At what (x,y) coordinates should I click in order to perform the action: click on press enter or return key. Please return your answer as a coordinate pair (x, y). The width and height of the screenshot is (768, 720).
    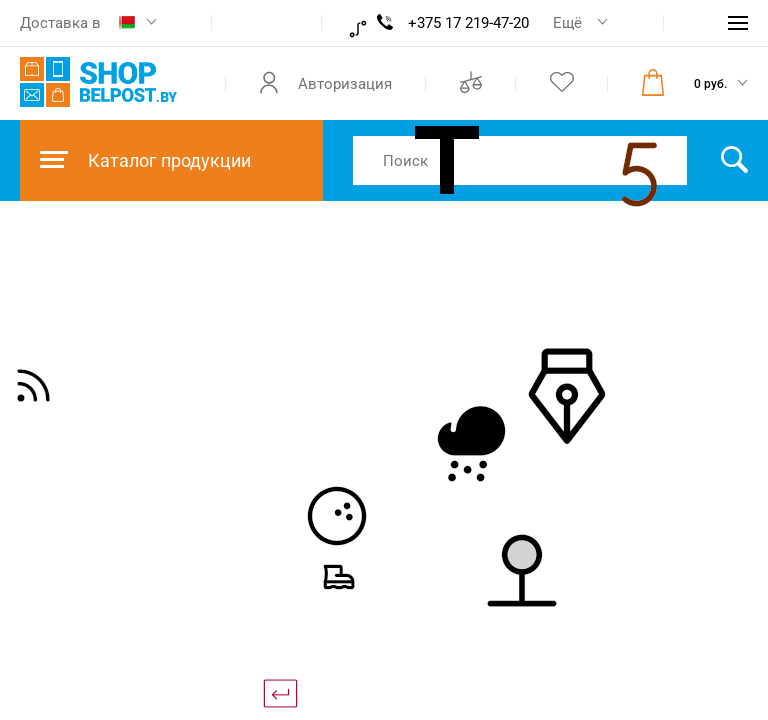
    Looking at the image, I should click on (280, 693).